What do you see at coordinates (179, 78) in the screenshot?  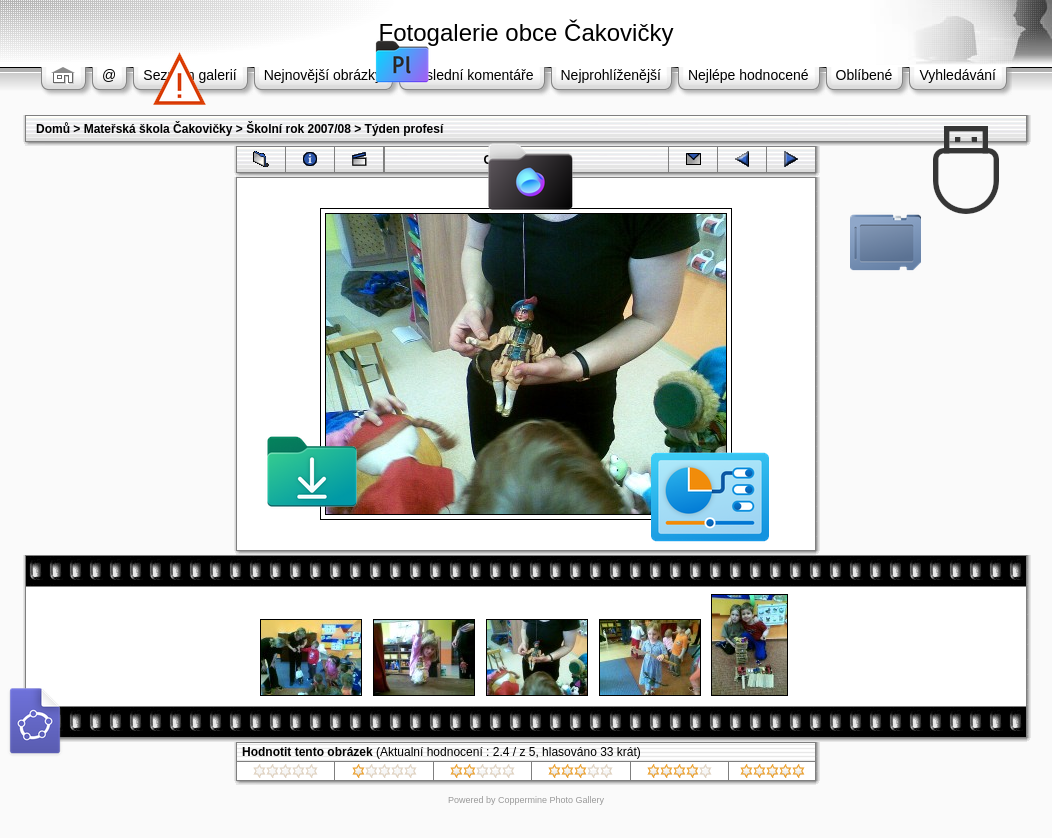 I see `indicates a sync warning or issue with OneDrive` at bounding box center [179, 78].